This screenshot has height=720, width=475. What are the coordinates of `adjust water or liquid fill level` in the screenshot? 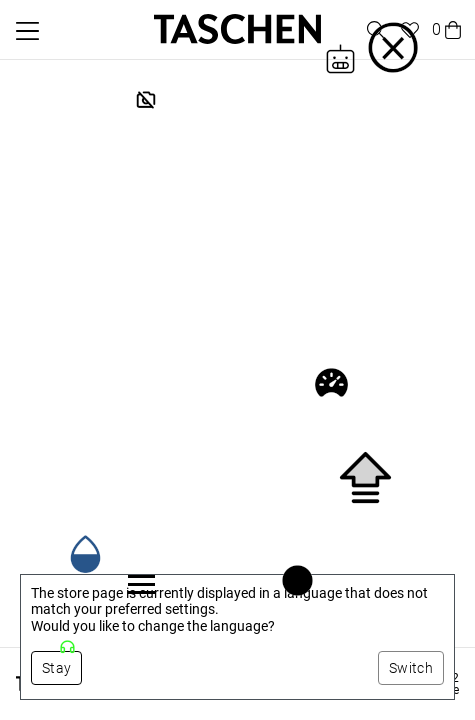 It's located at (85, 555).